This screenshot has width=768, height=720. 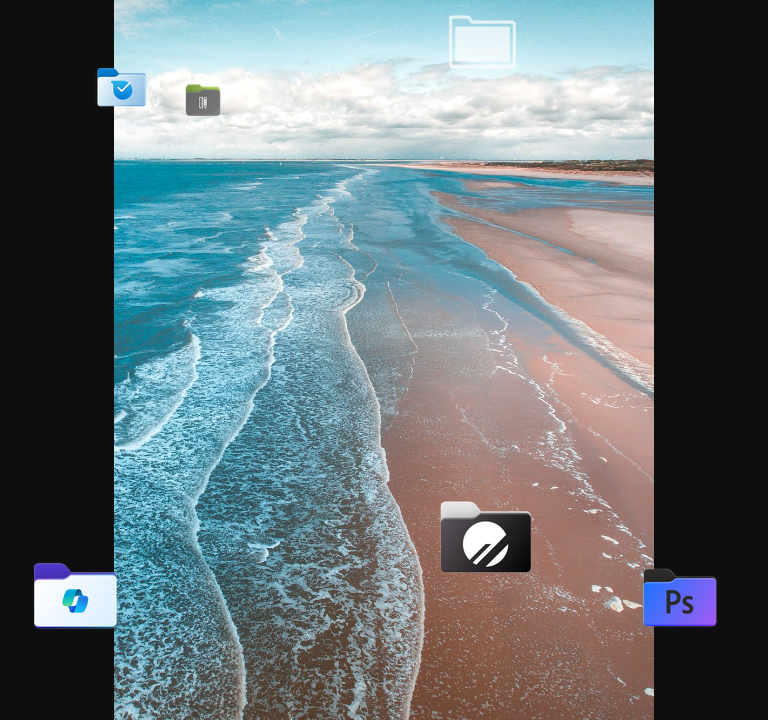 I want to click on open templates folder, so click(x=203, y=100).